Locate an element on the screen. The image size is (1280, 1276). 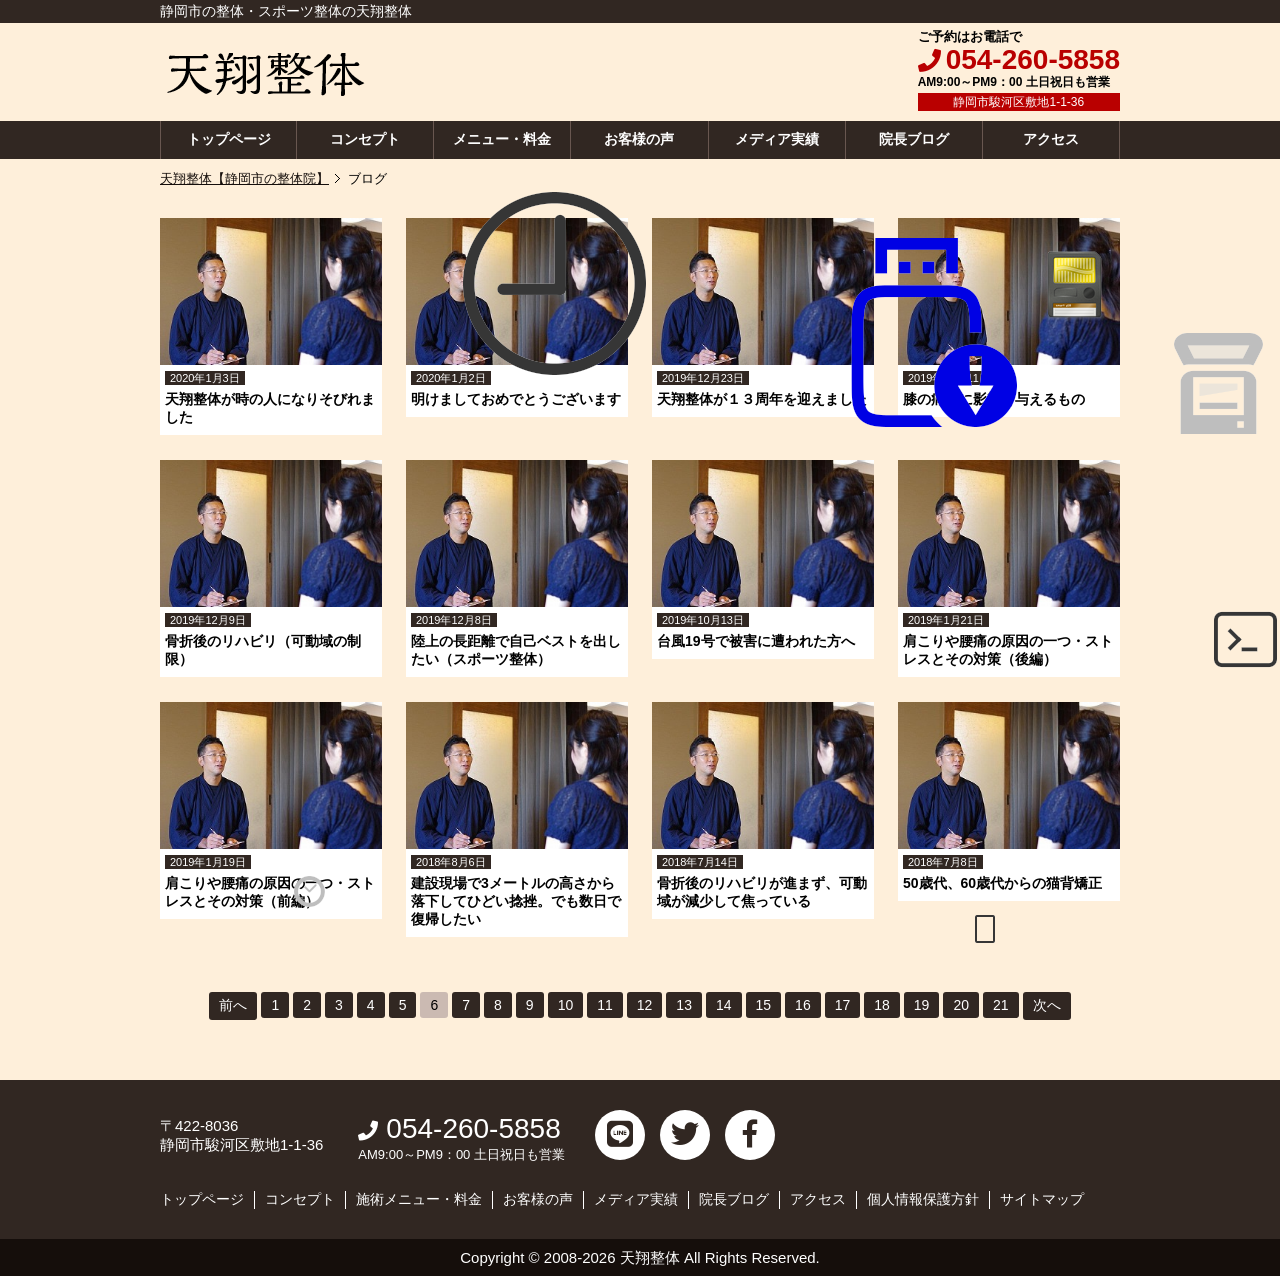
scan a document or image is located at coordinates (1218, 383).